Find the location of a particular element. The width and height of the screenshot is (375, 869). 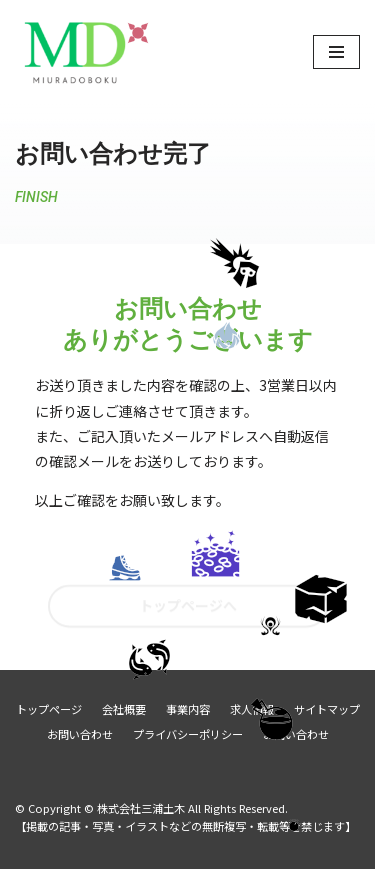

use a potion or consumable item is located at coordinates (272, 719).